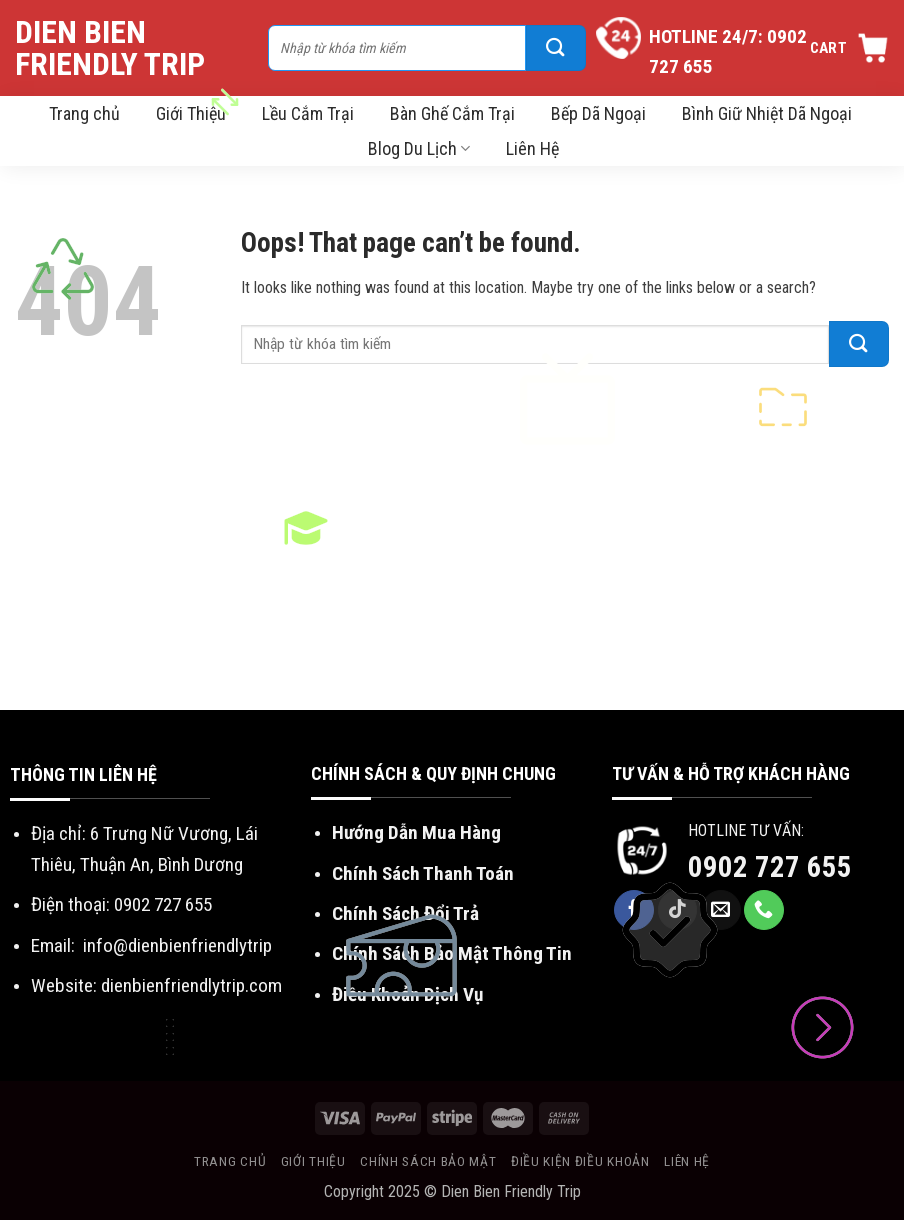  Describe the element at coordinates (401, 961) in the screenshot. I see `cheese or dairy category in a food app` at that location.